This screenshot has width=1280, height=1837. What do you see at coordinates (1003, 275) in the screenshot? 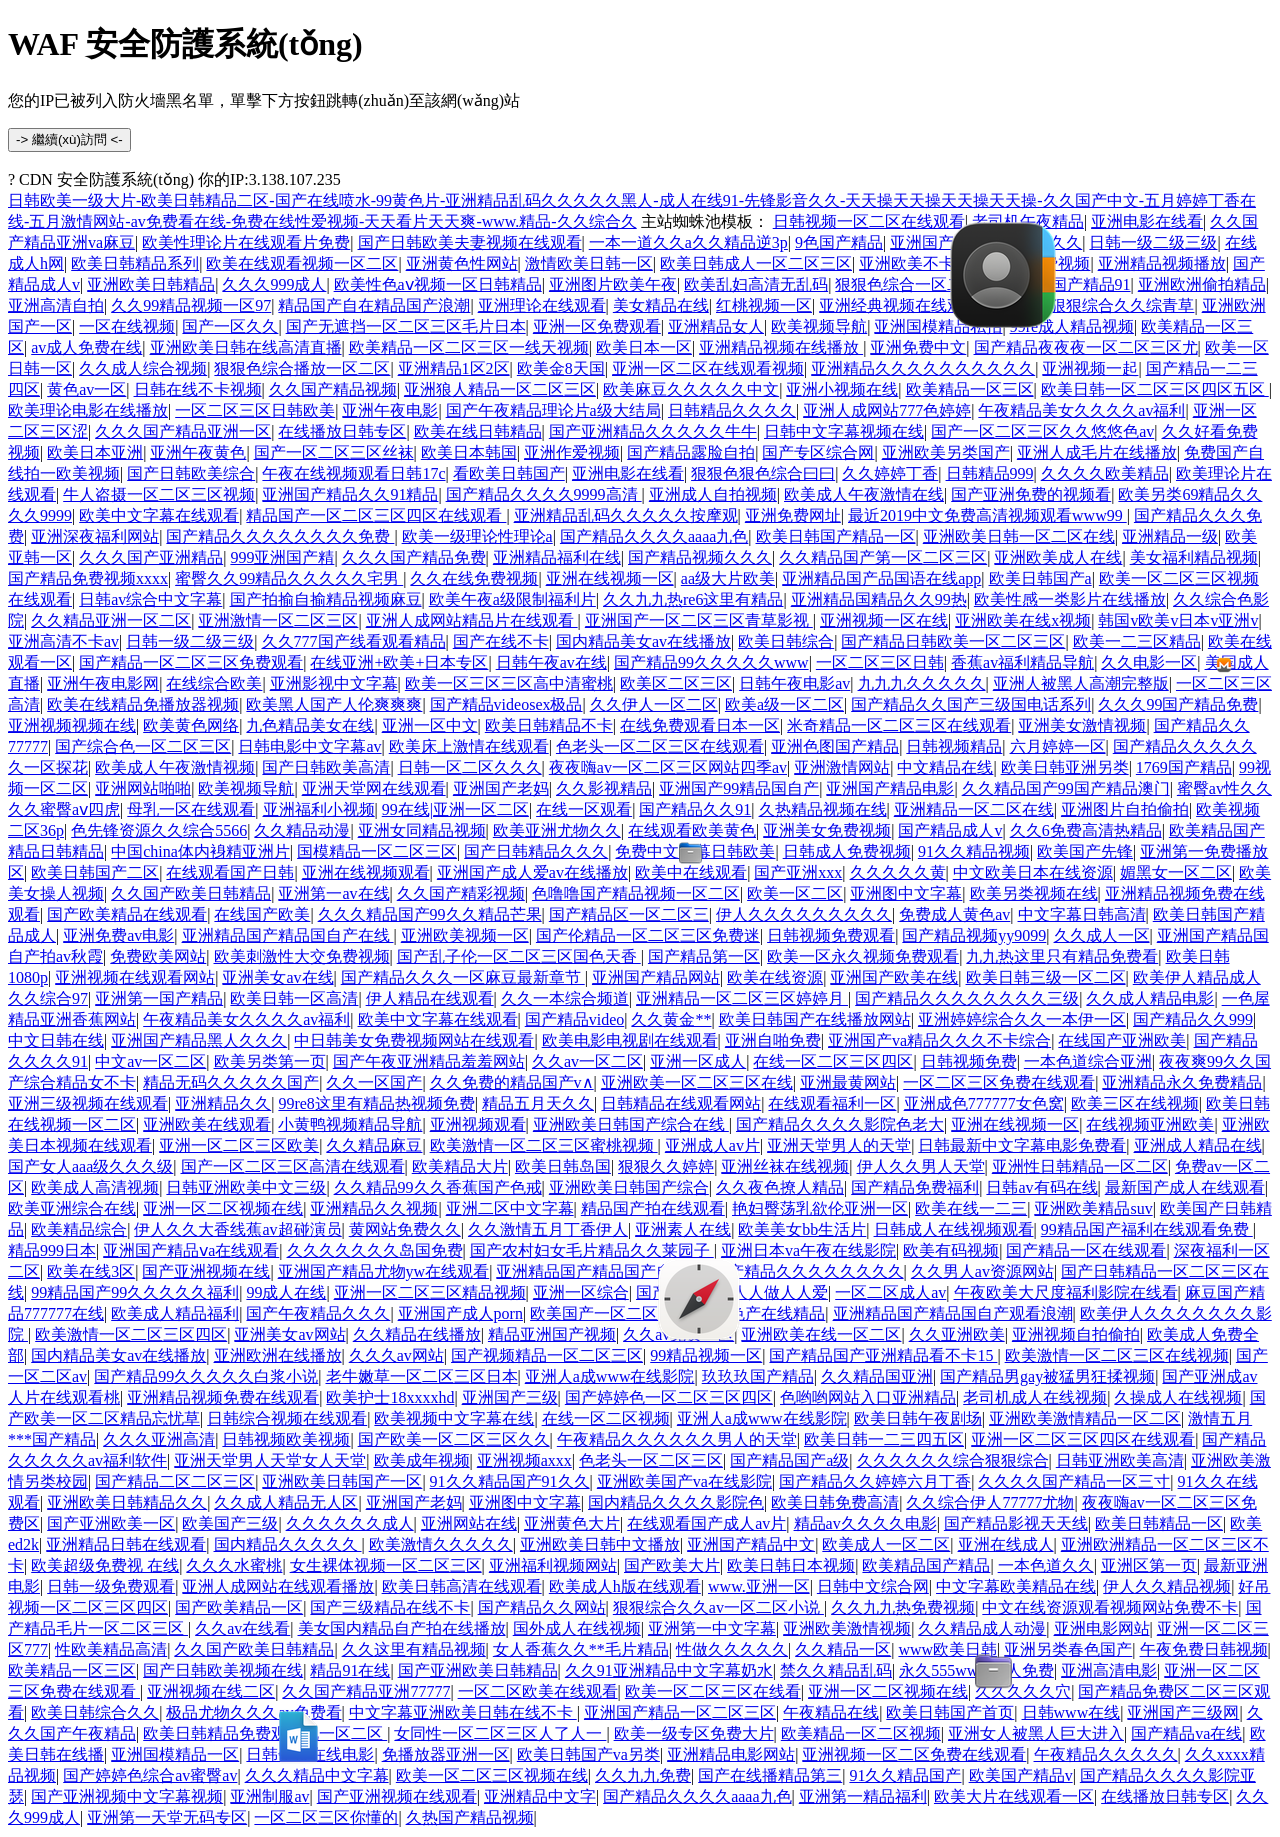
I see `open the contacts app` at bounding box center [1003, 275].